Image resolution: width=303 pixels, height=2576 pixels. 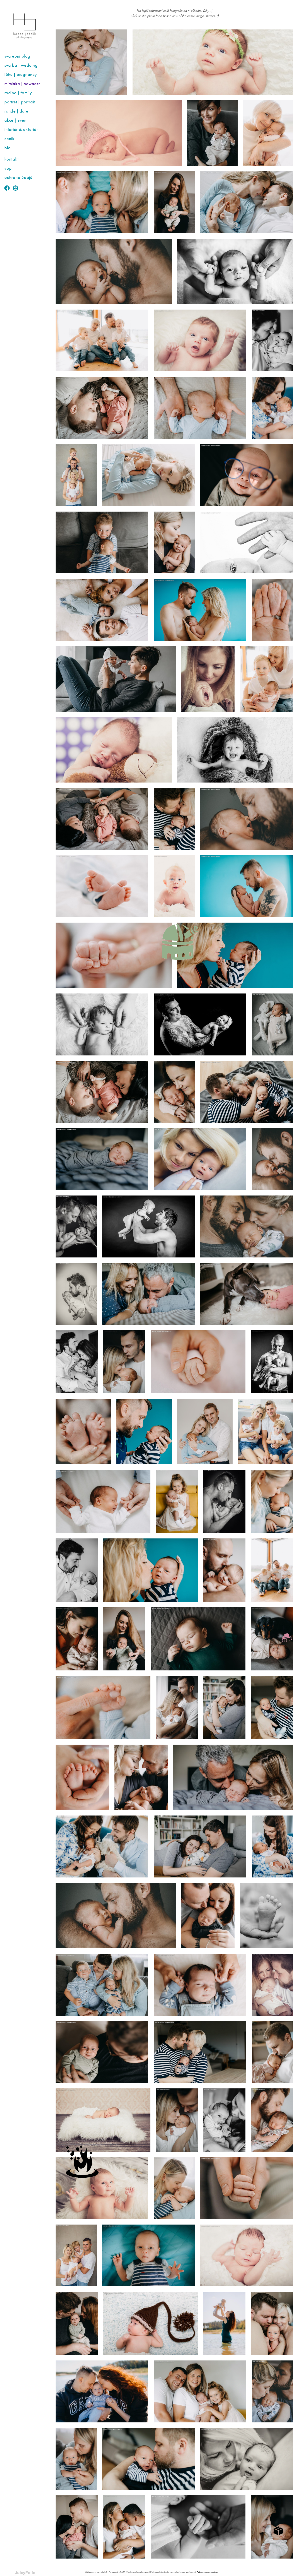 I want to click on indicates fire damage or burning status effect, so click(x=82, y=2161).